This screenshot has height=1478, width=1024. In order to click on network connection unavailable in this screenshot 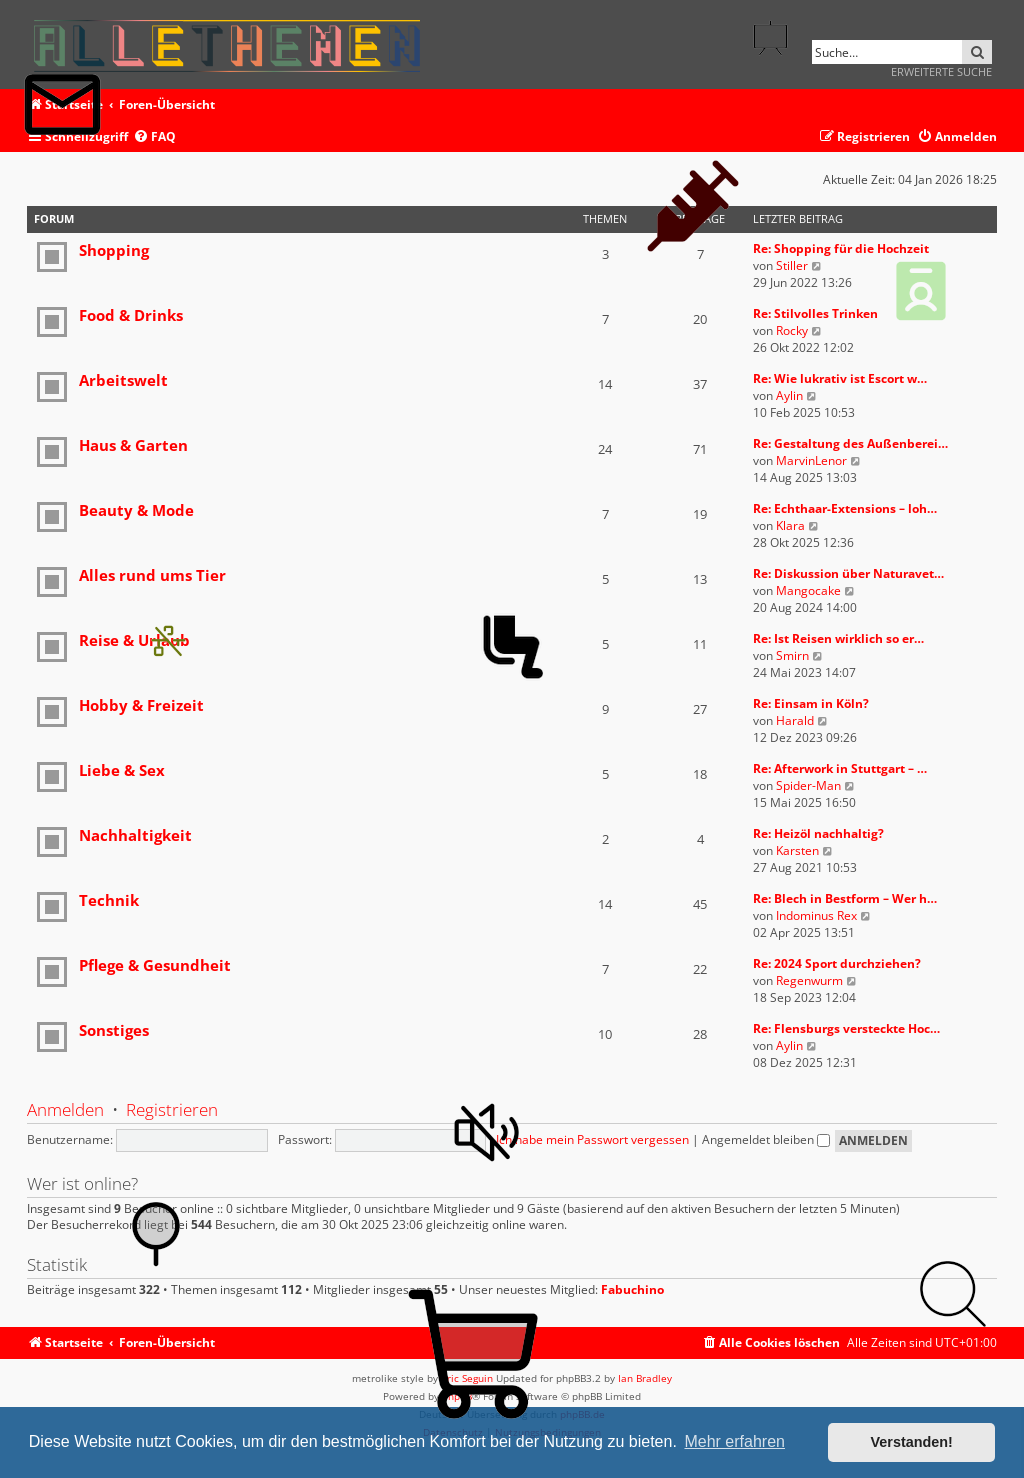, I will do `click(168, 641)`.